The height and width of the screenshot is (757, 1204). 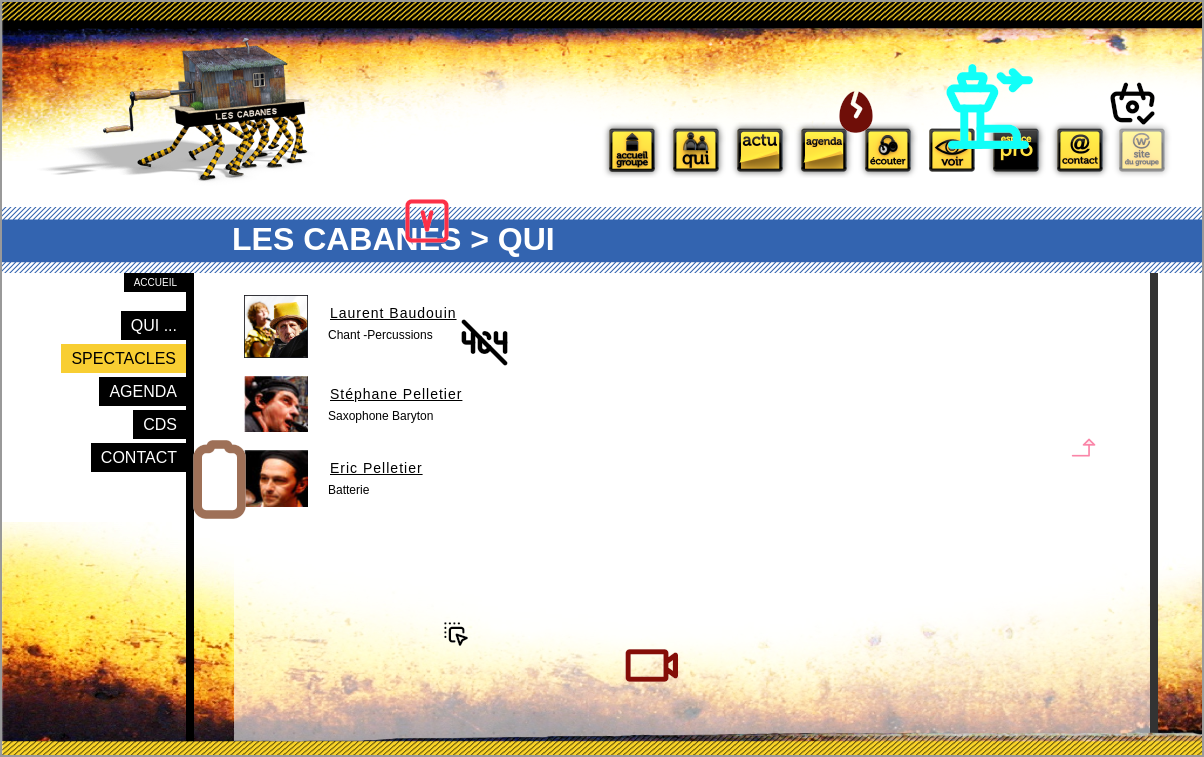 I want to click on start a video call, so click(x=650, y=665).